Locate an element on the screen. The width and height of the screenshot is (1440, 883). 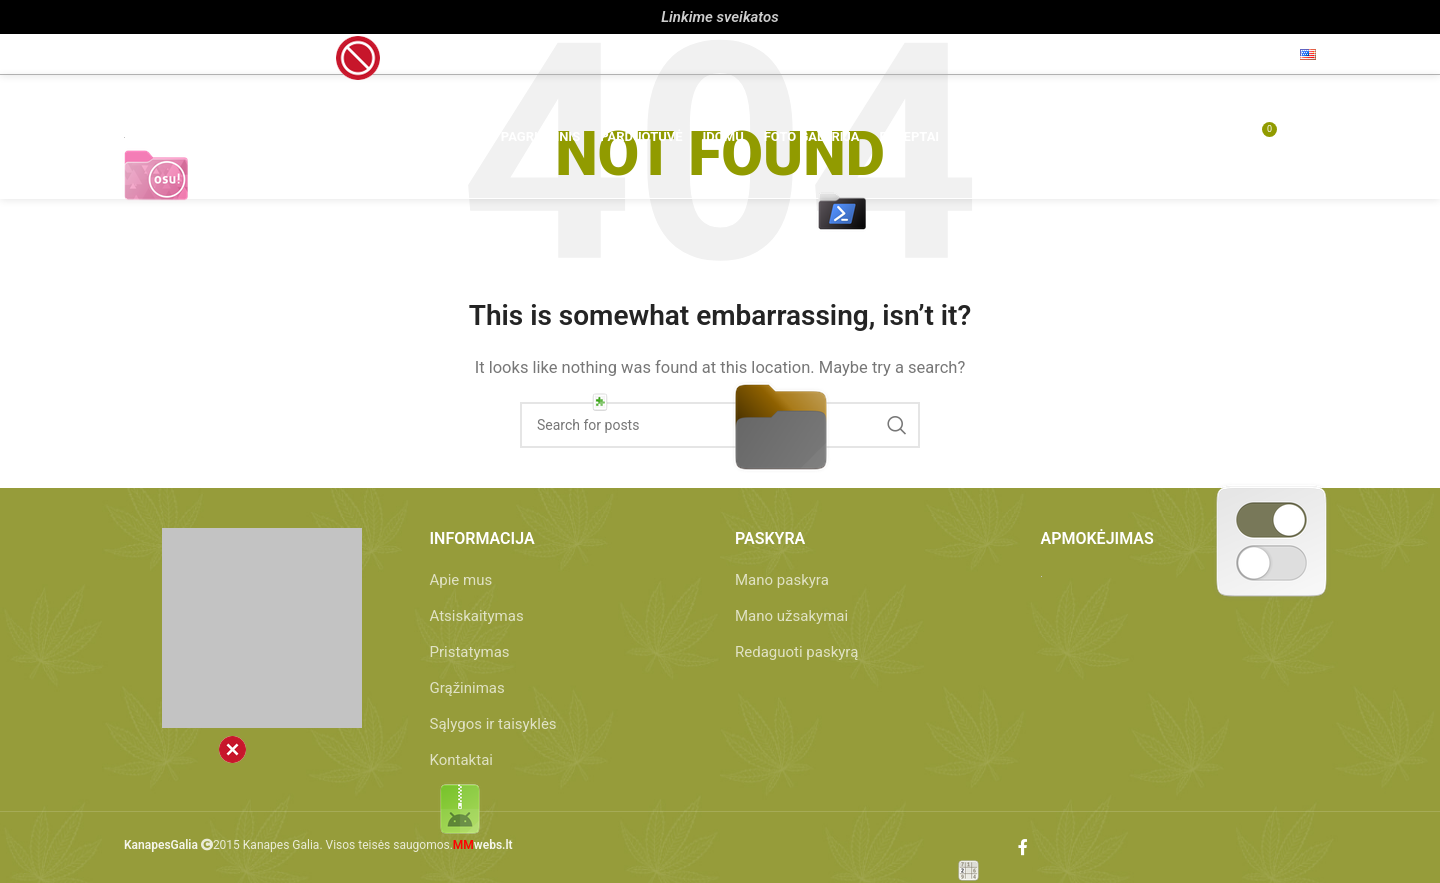
drop files here to move them into this folder is located at coordinates (781, 427).